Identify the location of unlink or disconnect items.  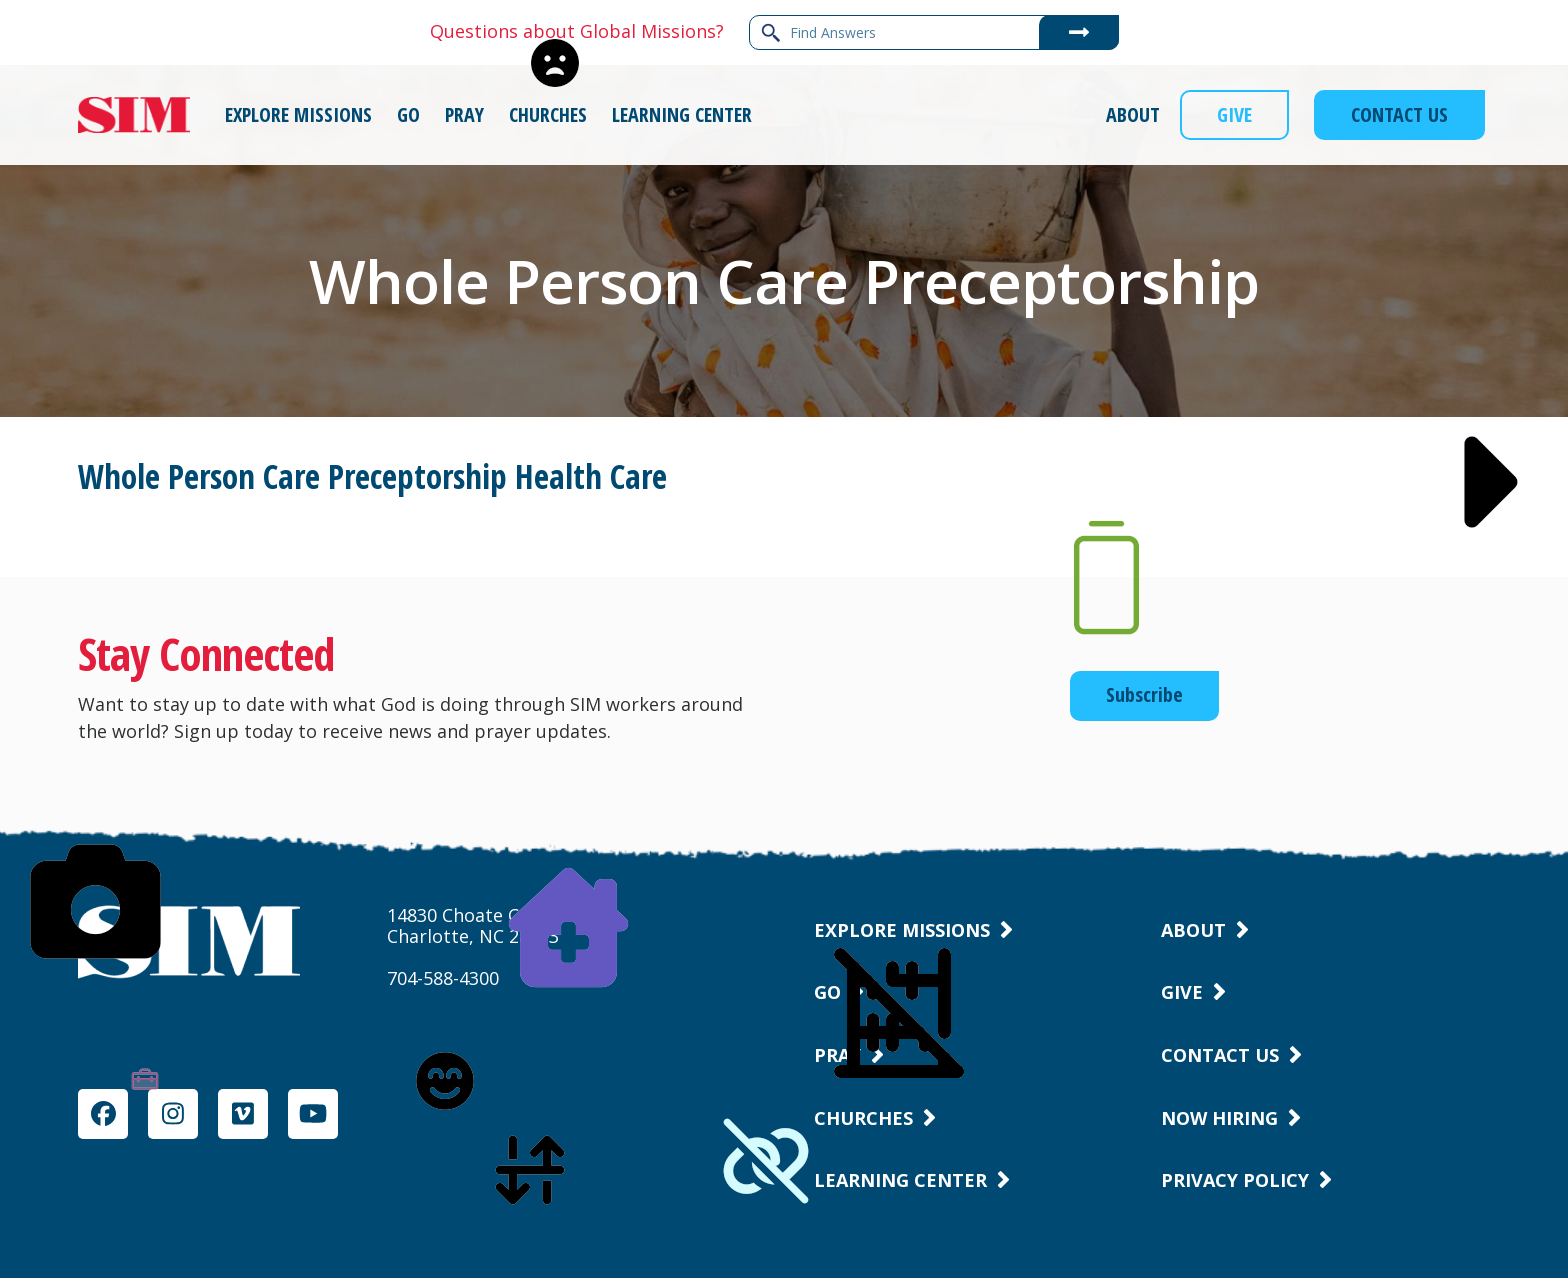
(766, 1161).